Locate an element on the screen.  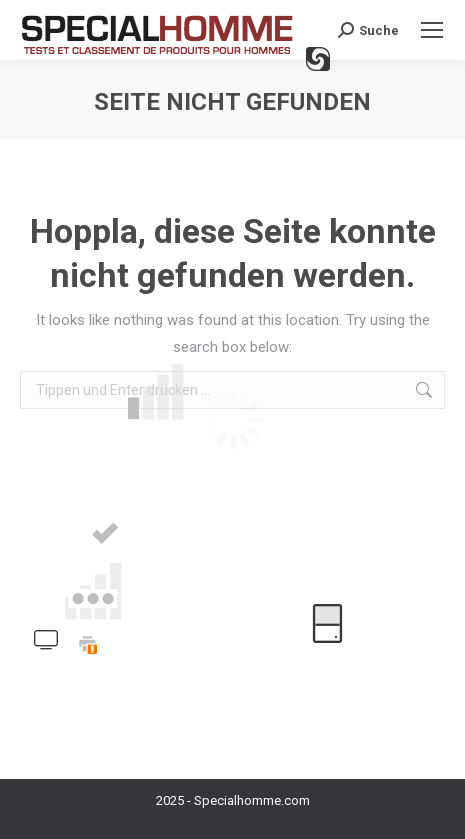
indicates a printer warning or issue is located at coordinates (87, 644).